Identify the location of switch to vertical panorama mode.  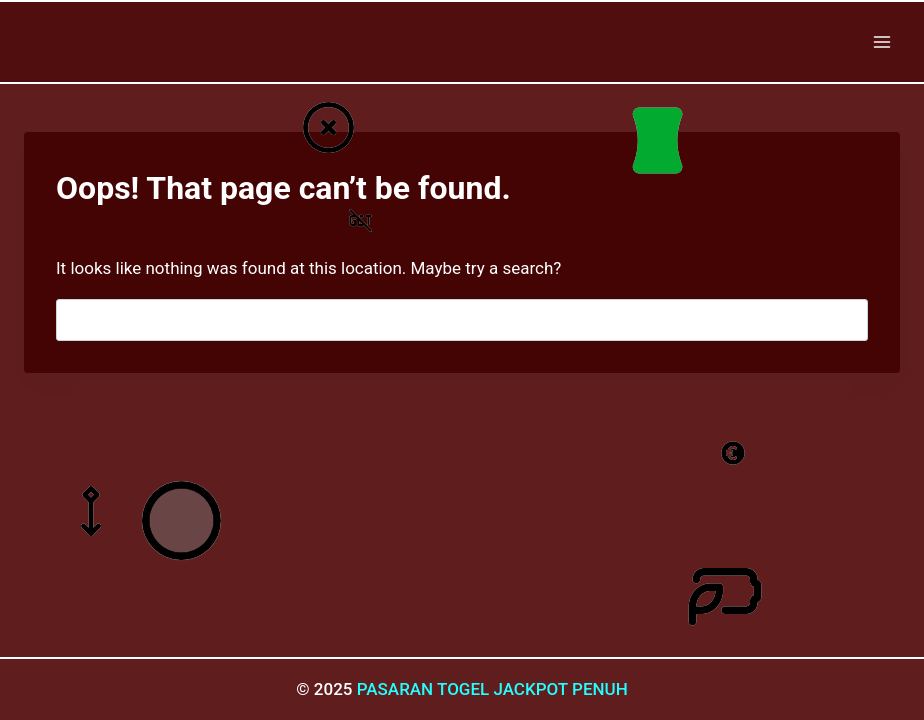
(657, 140).